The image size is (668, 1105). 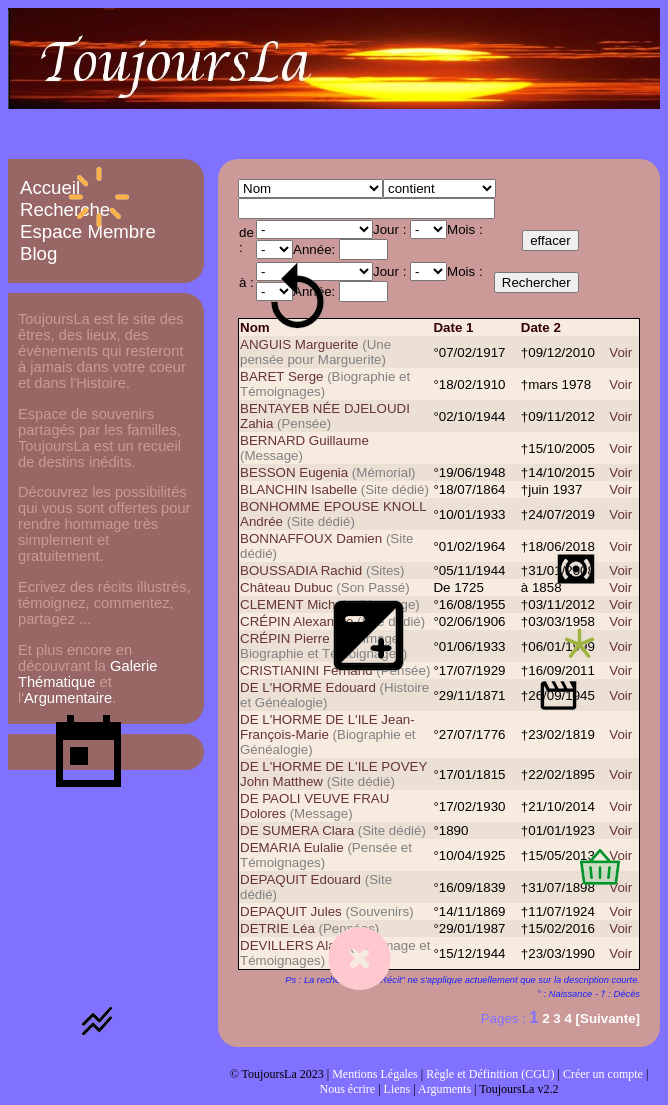 I want to click on view today's date or events, so click(x=88, y=754).